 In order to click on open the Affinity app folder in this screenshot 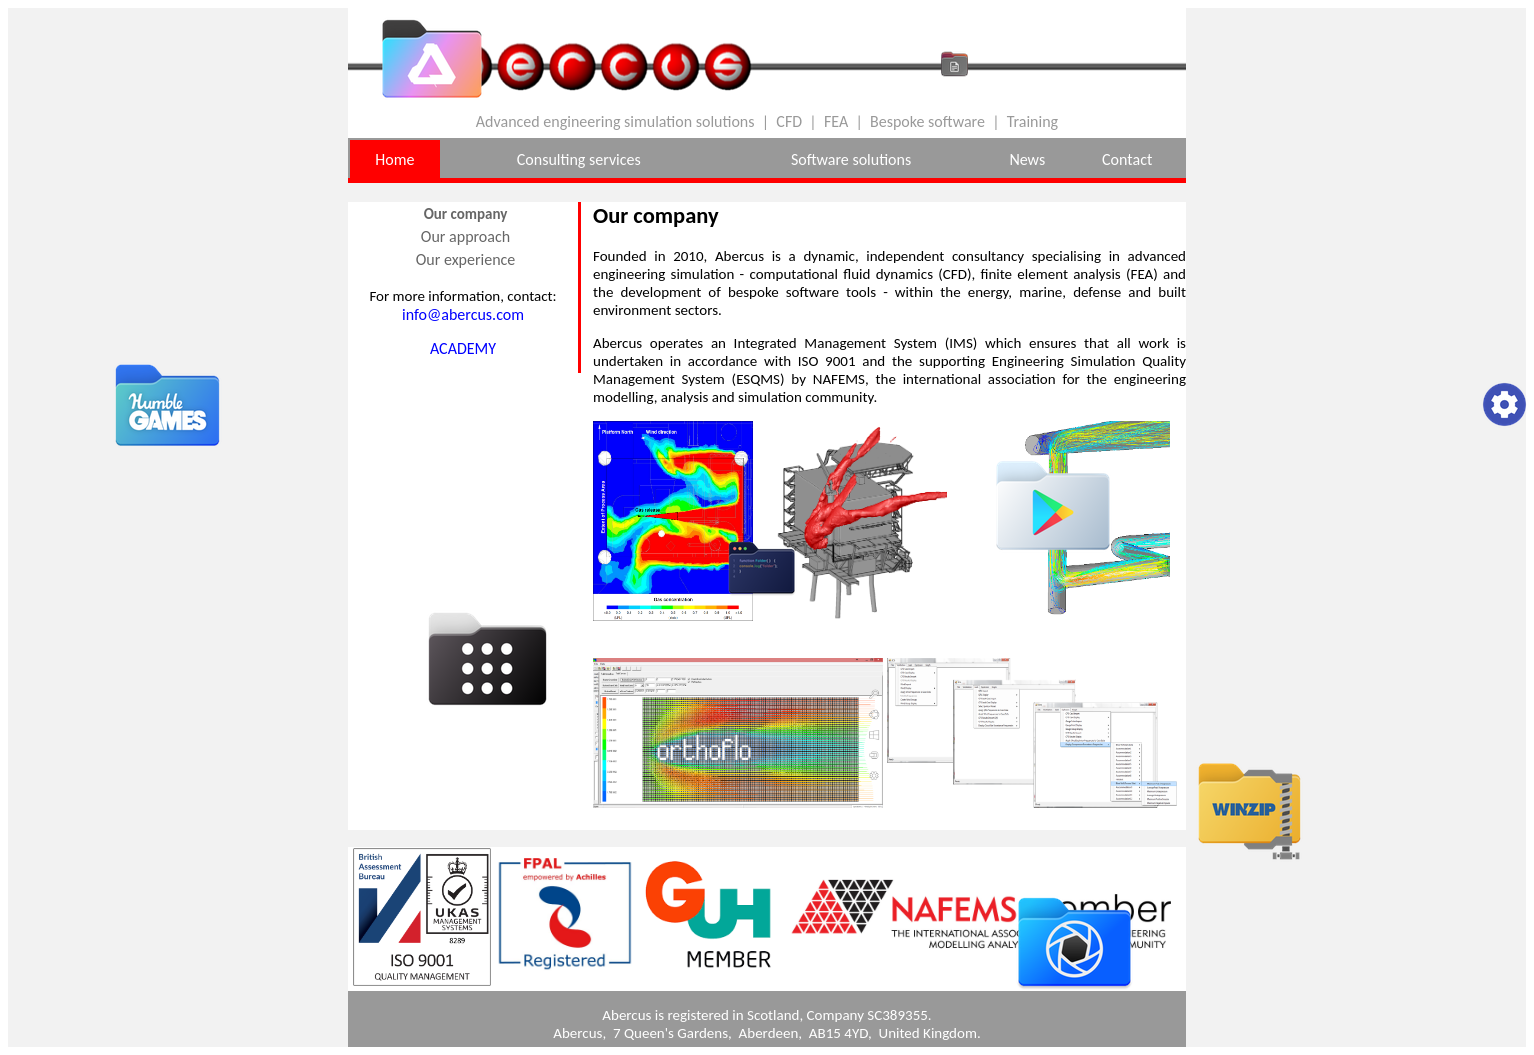, I will do `click(431, 61)`.